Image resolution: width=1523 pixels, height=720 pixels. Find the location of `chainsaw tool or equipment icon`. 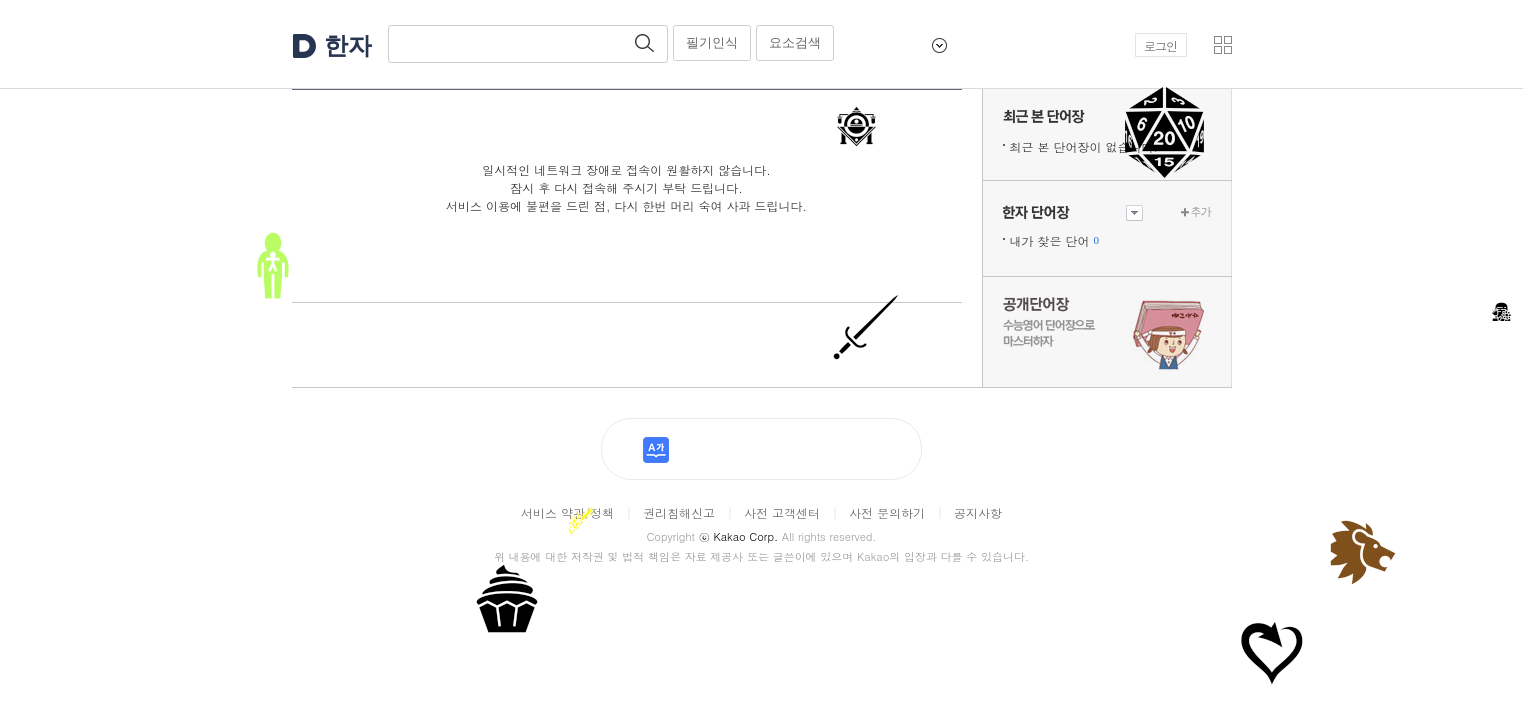

chainsaw tool or equipment icon is located at coordinates (581, 520).